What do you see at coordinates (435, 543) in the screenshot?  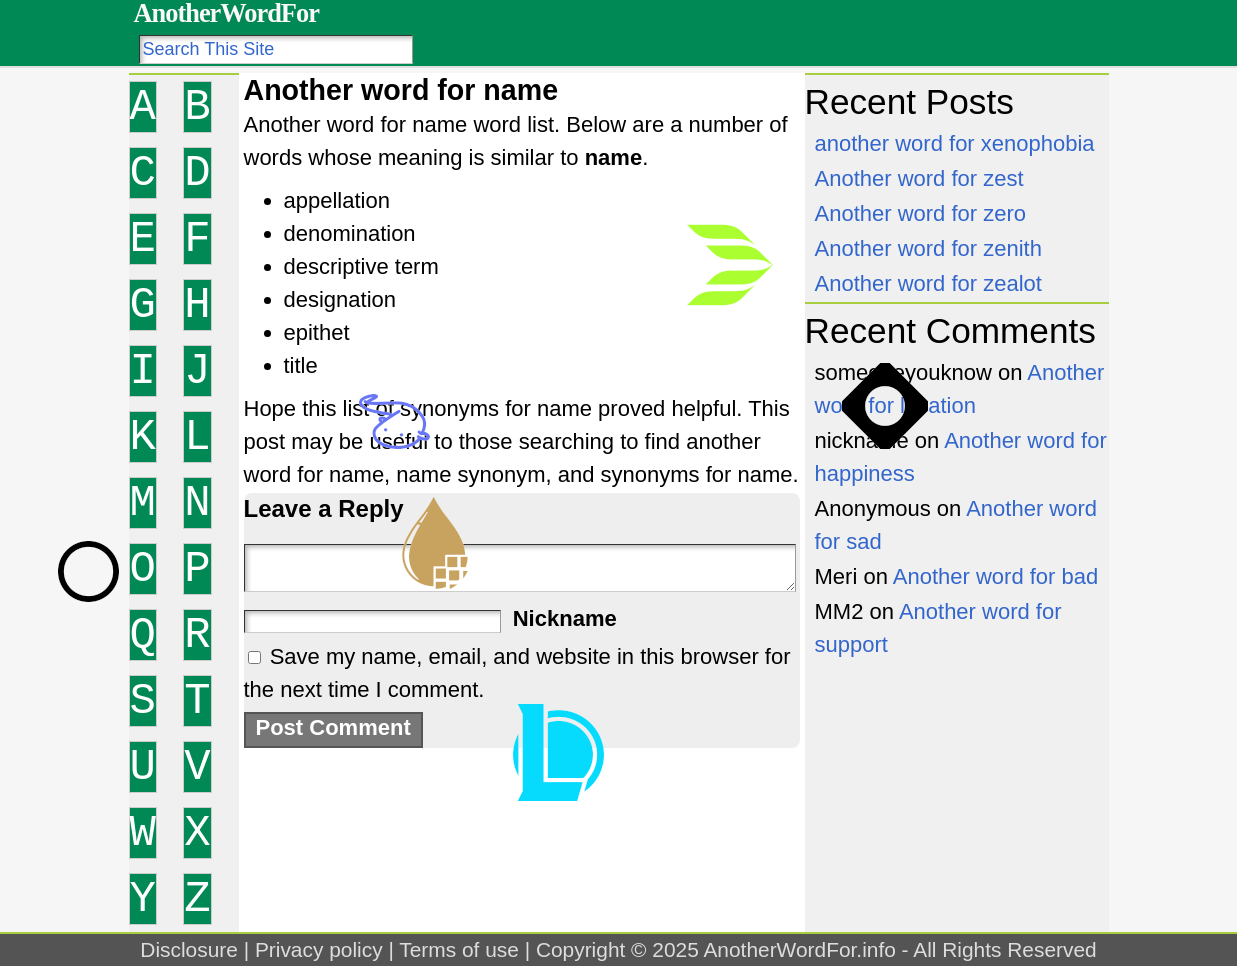 I see `Apache NiFi application logo` at bounding box center [435, 543].